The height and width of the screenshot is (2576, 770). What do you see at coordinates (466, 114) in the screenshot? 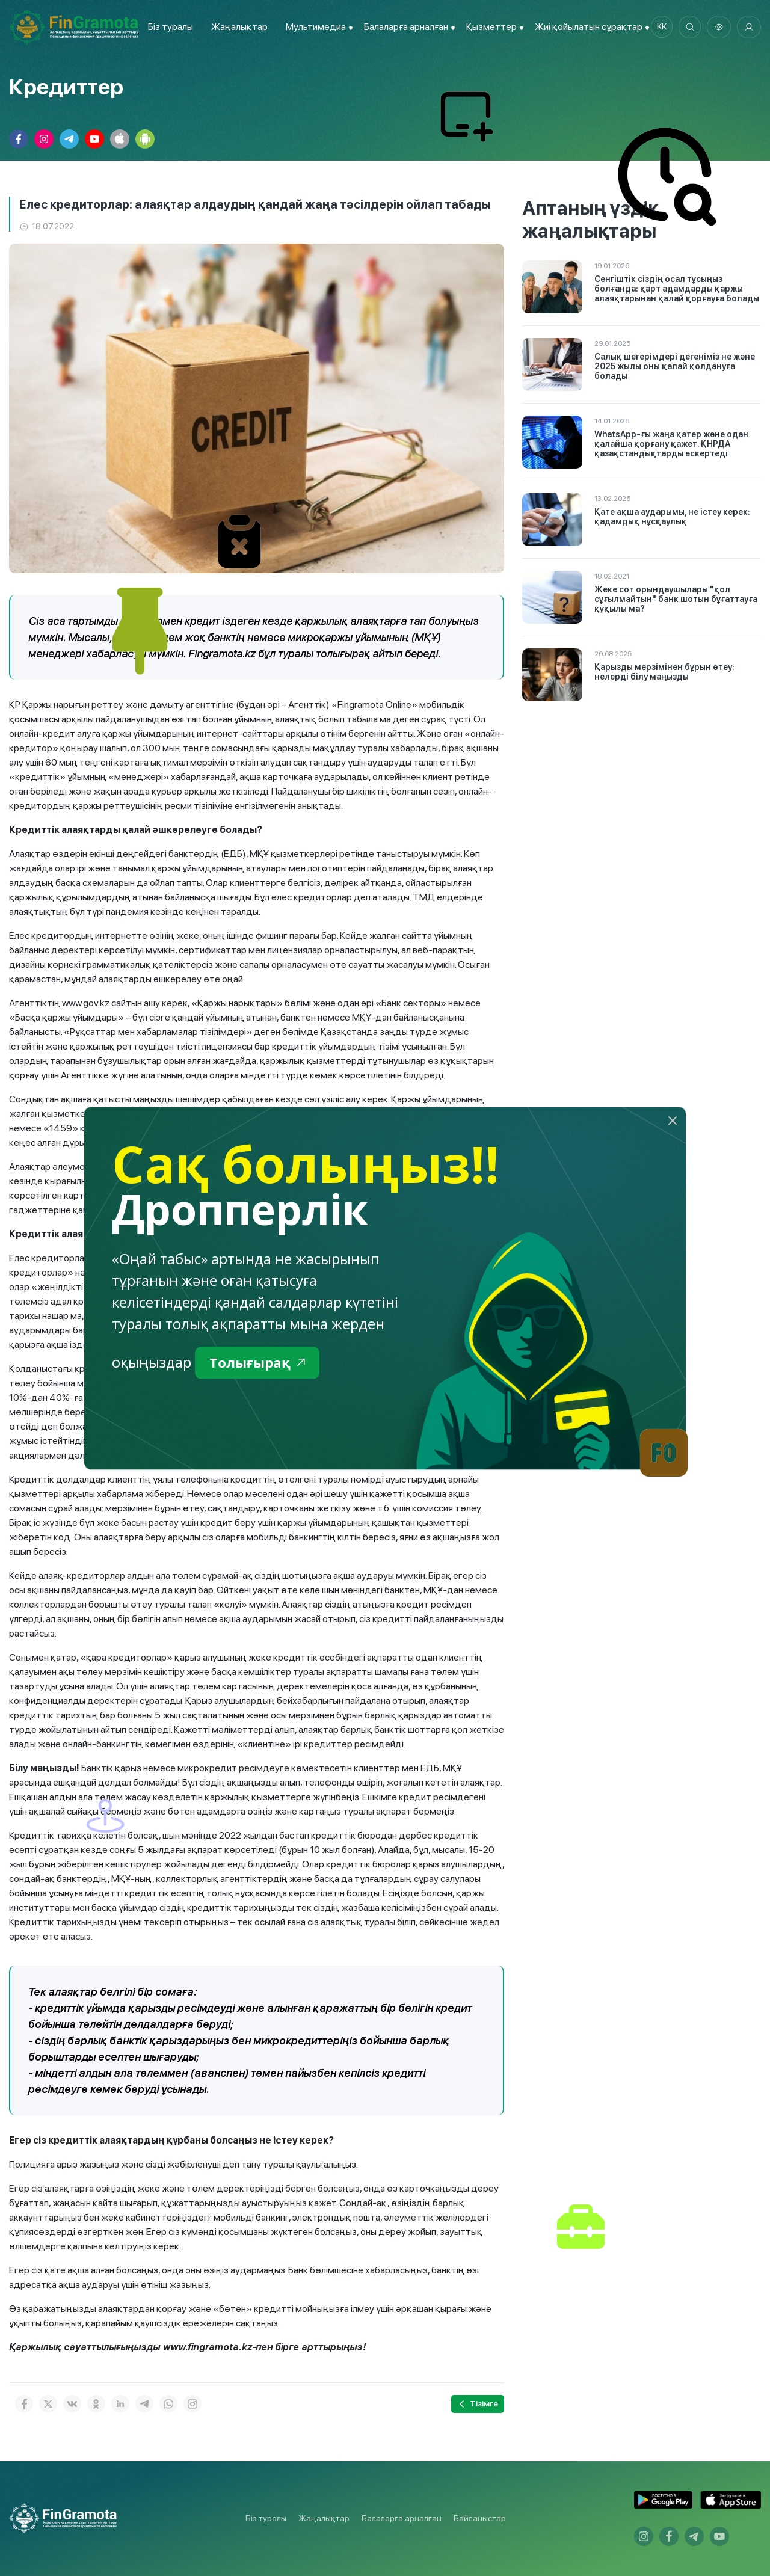
I see `add a new iPad or tablet device` at bounding box center [466, 114].